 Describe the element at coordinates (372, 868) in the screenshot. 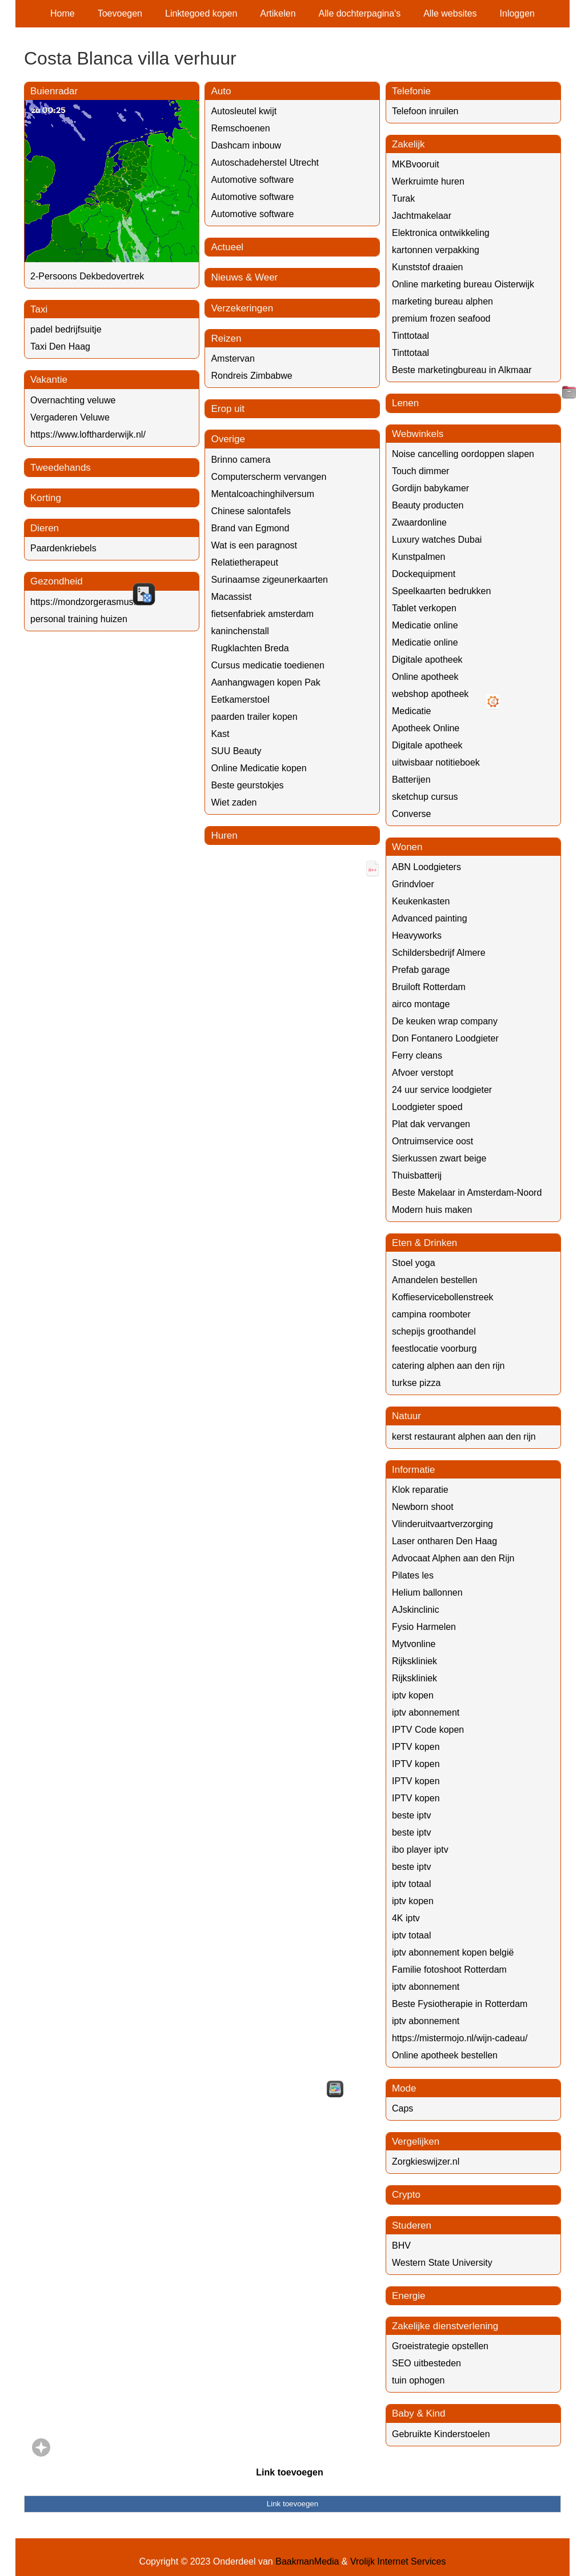

I see `c++ header file` at that location.